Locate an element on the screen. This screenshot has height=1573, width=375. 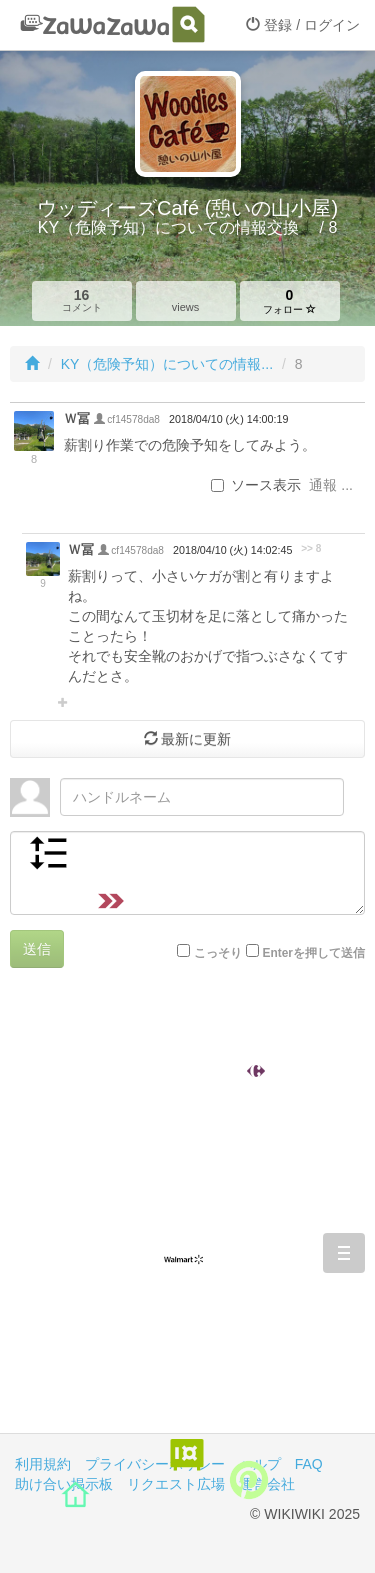
open the Walmart app is located at coordinates (183, 1259).